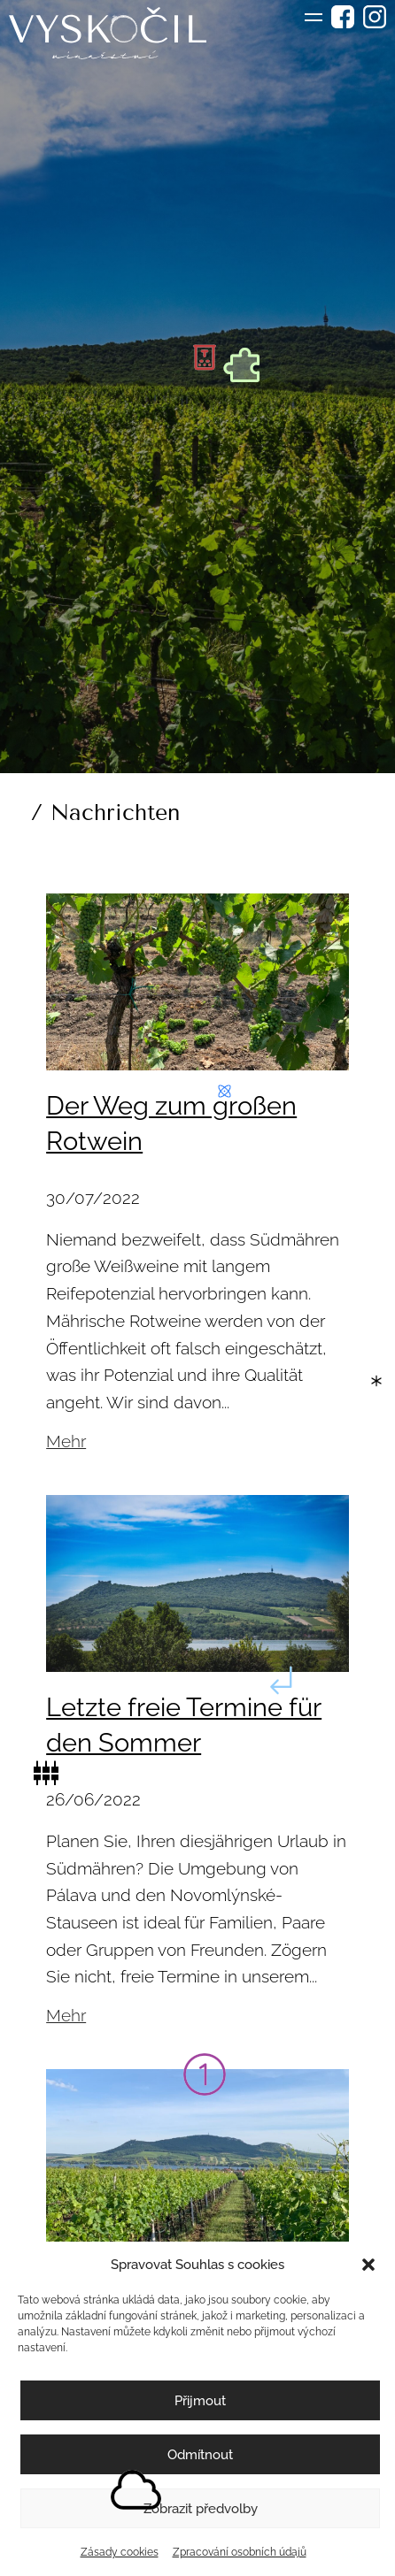 The width and height of the screenshot is (395, 2576). Describe the element at coordinates (224, 1091) in the screenshot. I see `access science or chemistry features` at that location.